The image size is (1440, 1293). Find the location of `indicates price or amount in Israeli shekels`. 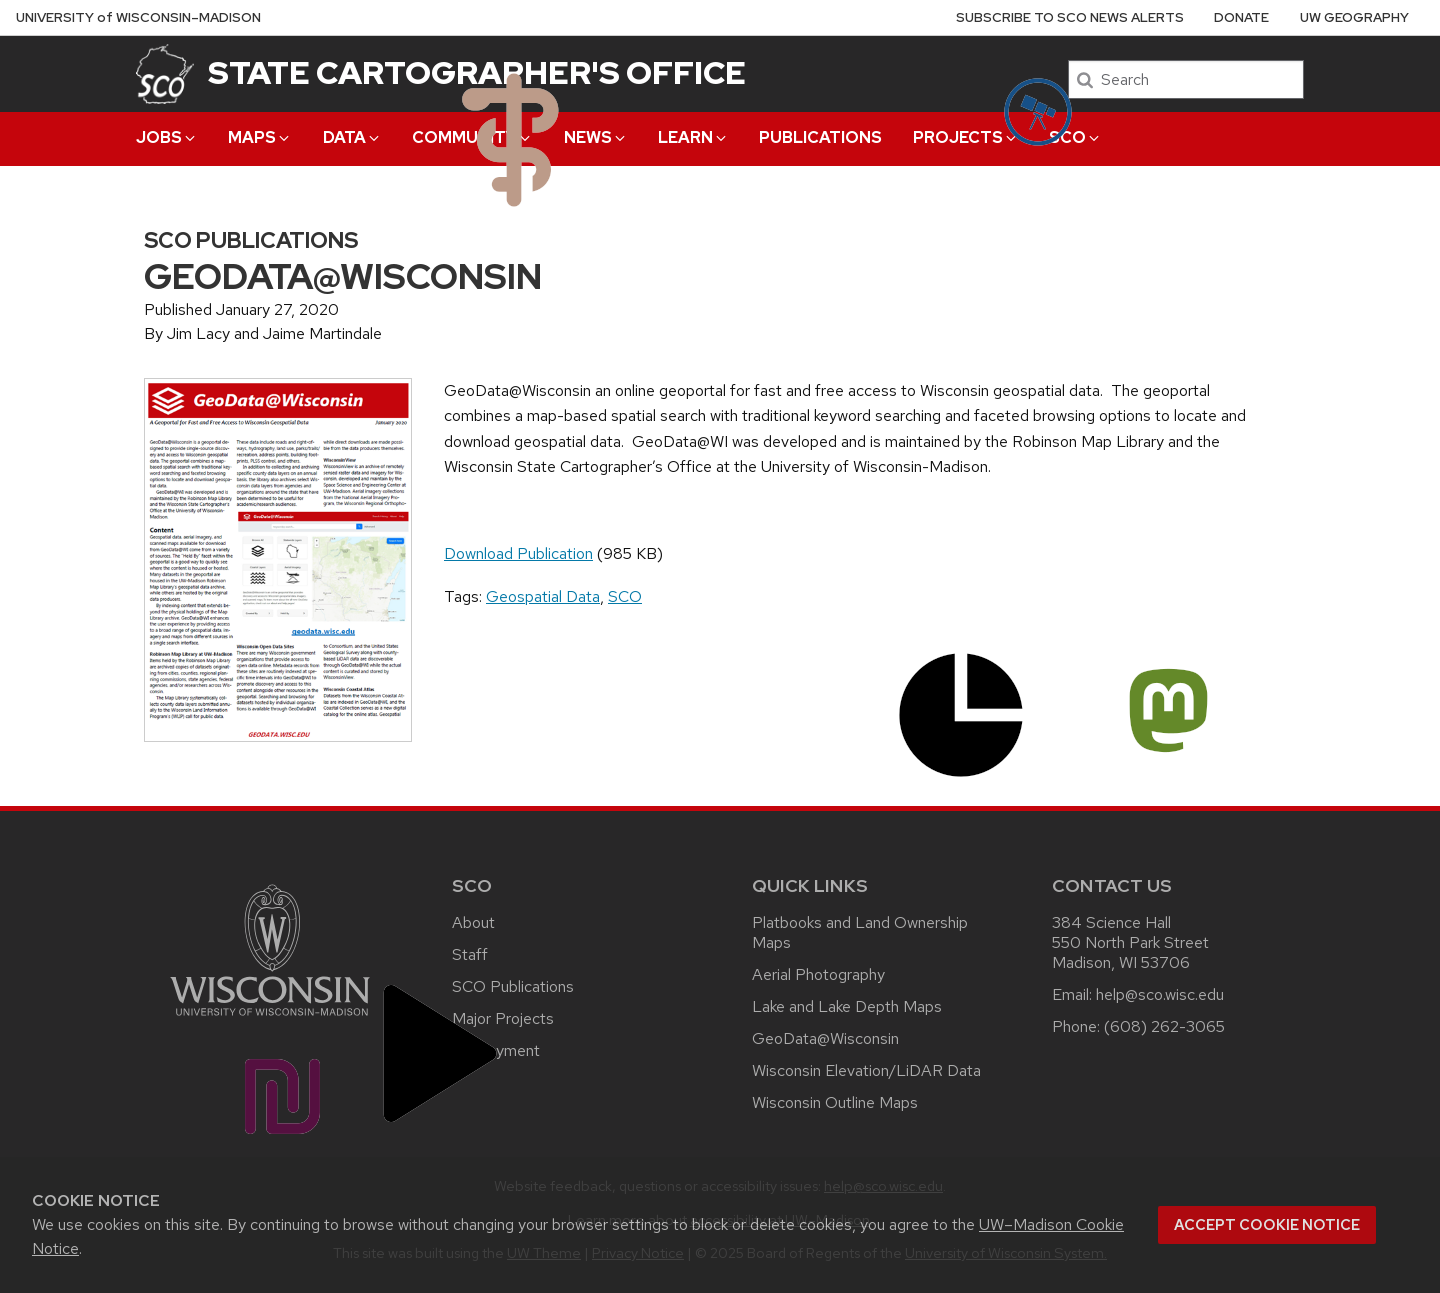

indicates price or amount in Israeli shekels is located at coordinates (282, 1096).